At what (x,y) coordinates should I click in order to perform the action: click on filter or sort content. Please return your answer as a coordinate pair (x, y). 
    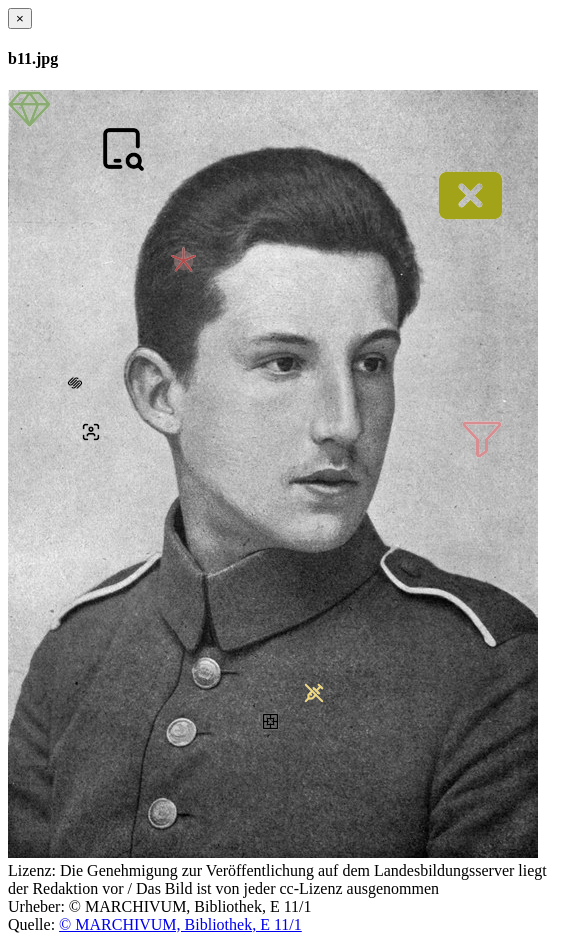
    Looking at the image, I should click on (482, 438).